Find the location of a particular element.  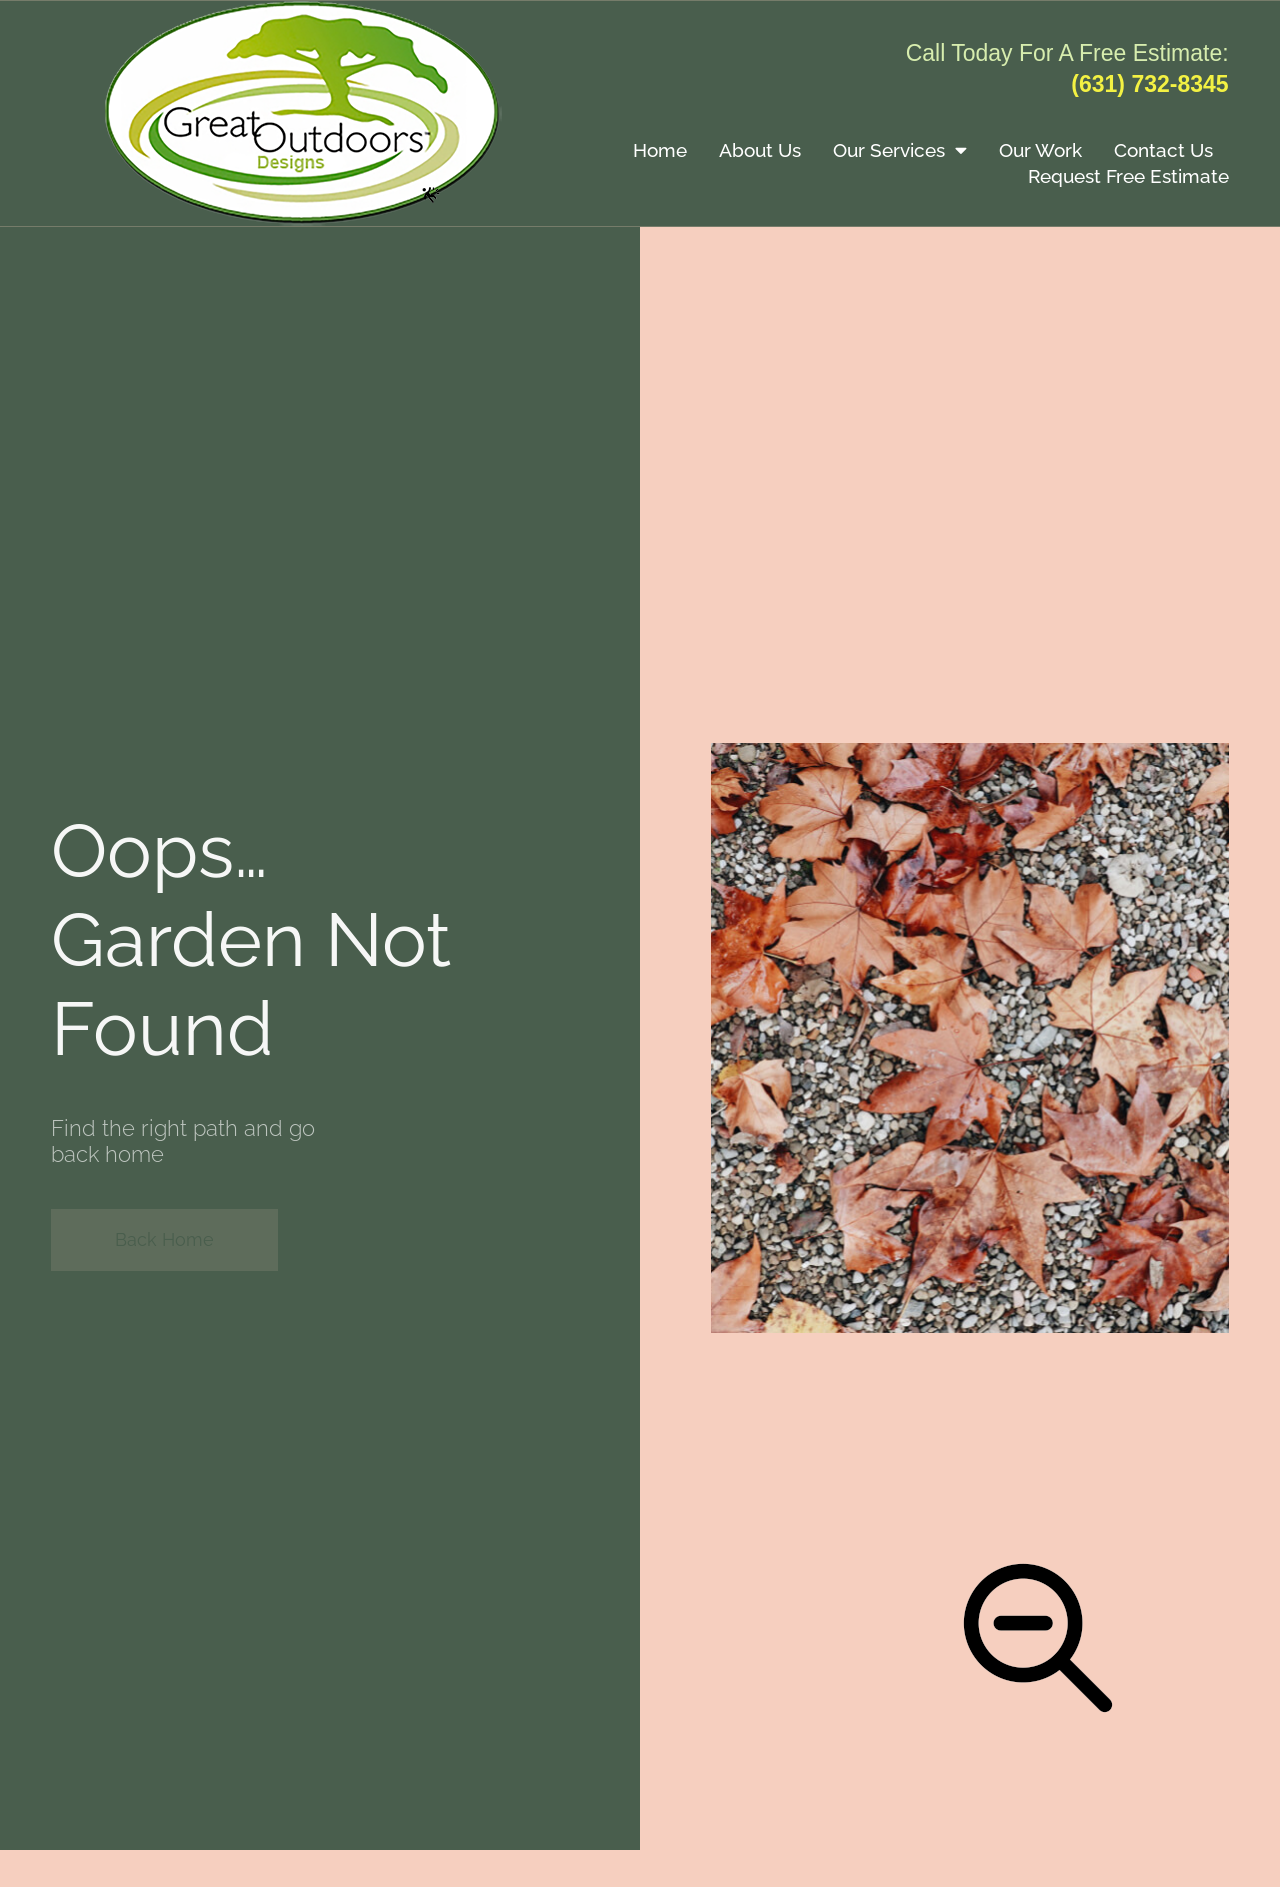

indicates a slip, trip, or fall hazard warning is located at coordinates (431, 195).